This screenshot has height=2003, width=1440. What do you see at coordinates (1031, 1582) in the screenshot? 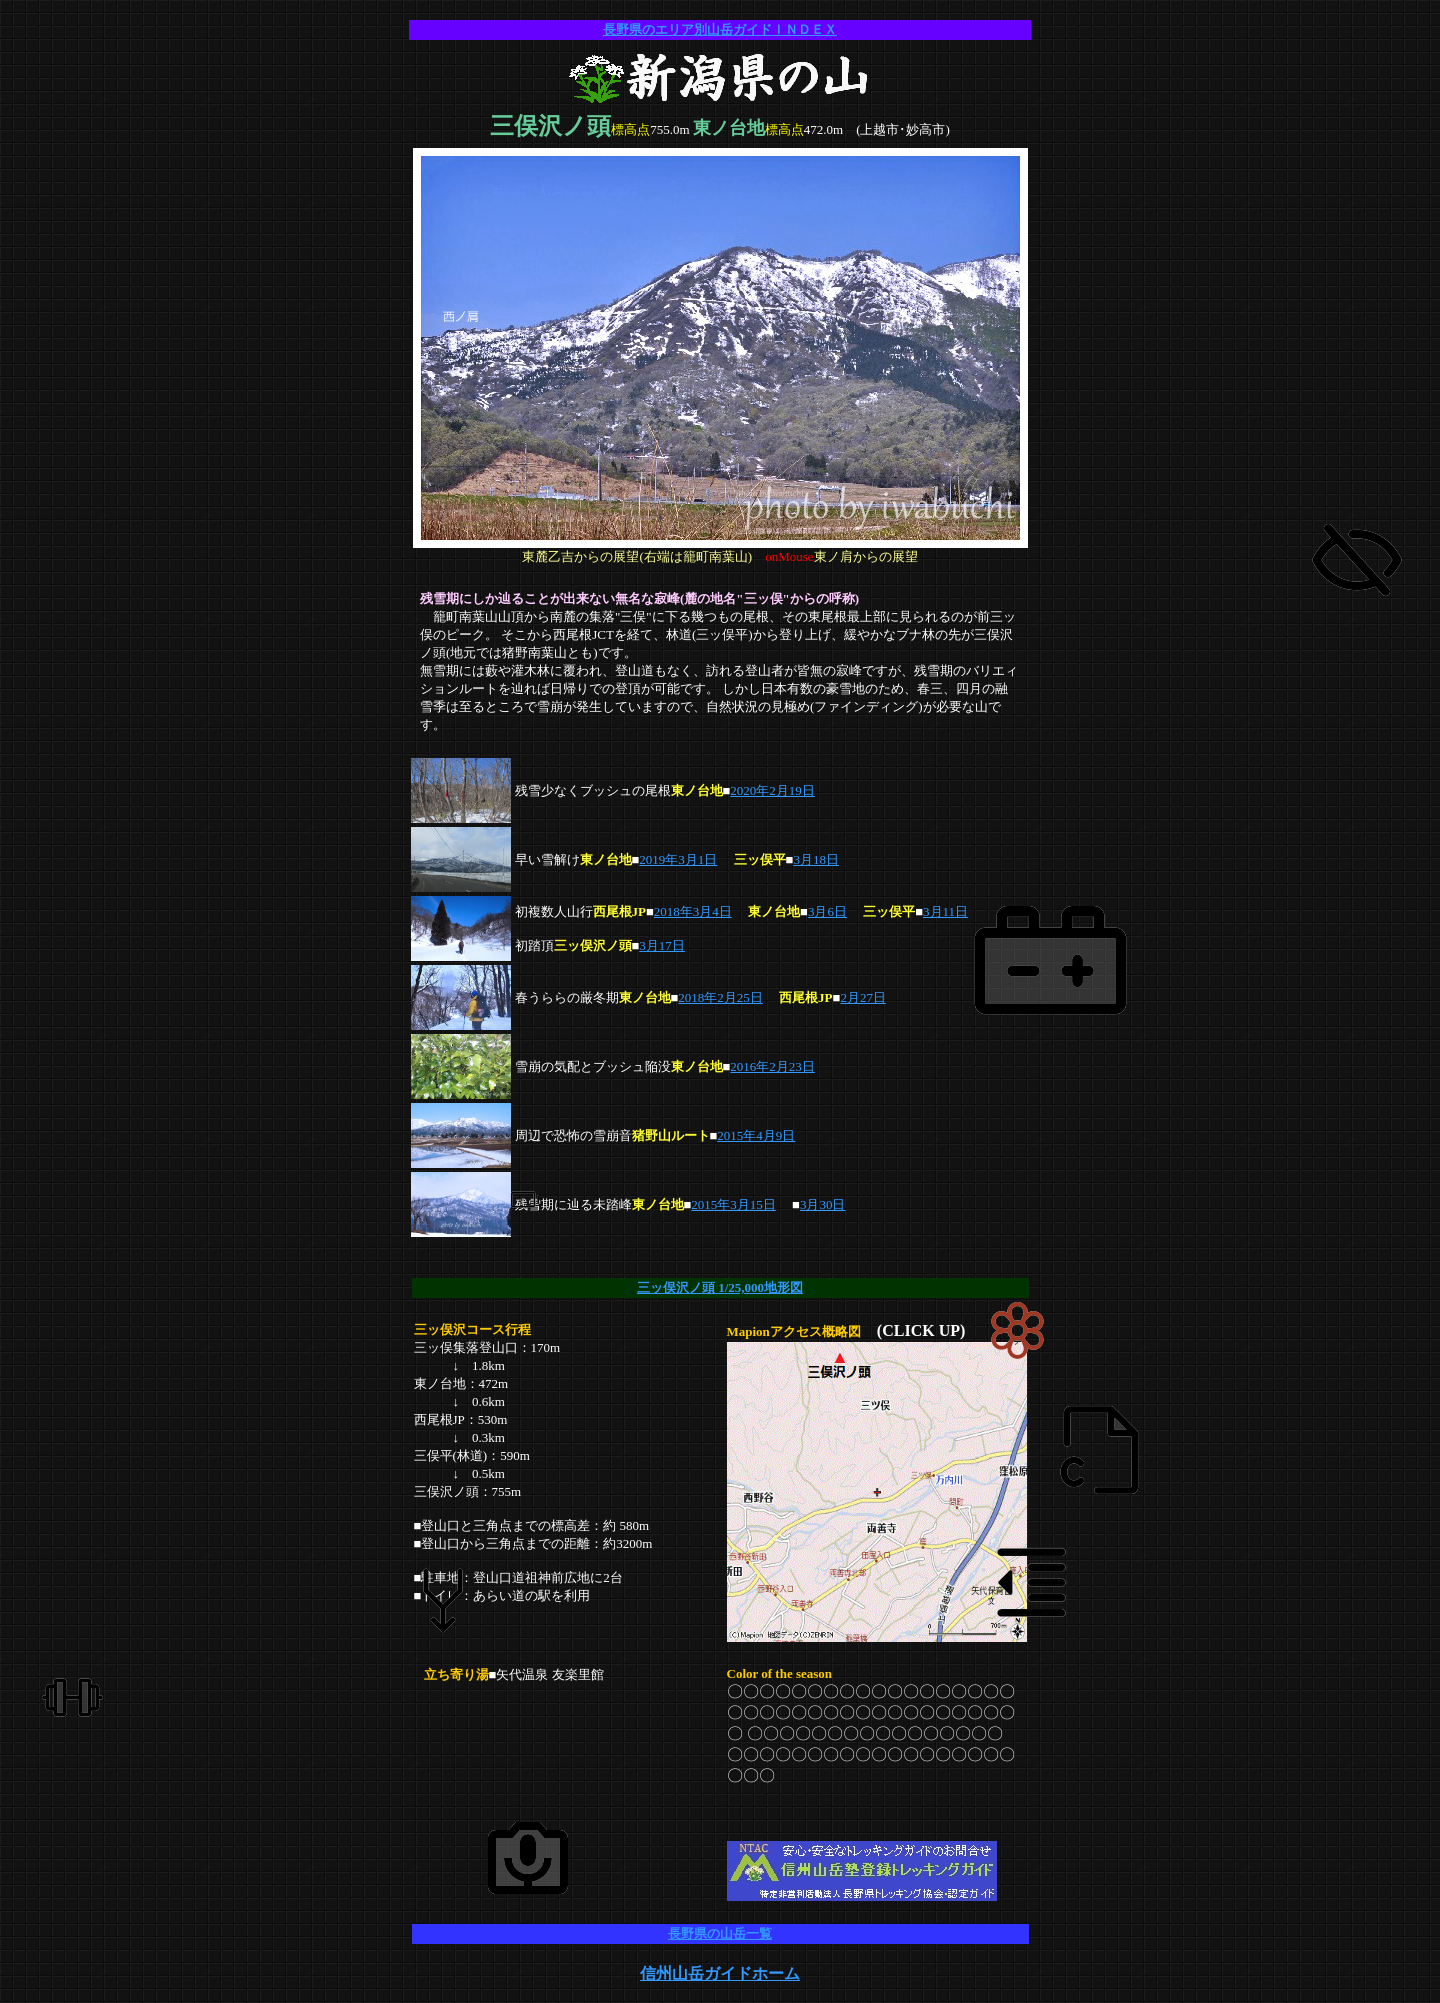
I see `decrease text indentation` at bounding box center [1031, 1582].